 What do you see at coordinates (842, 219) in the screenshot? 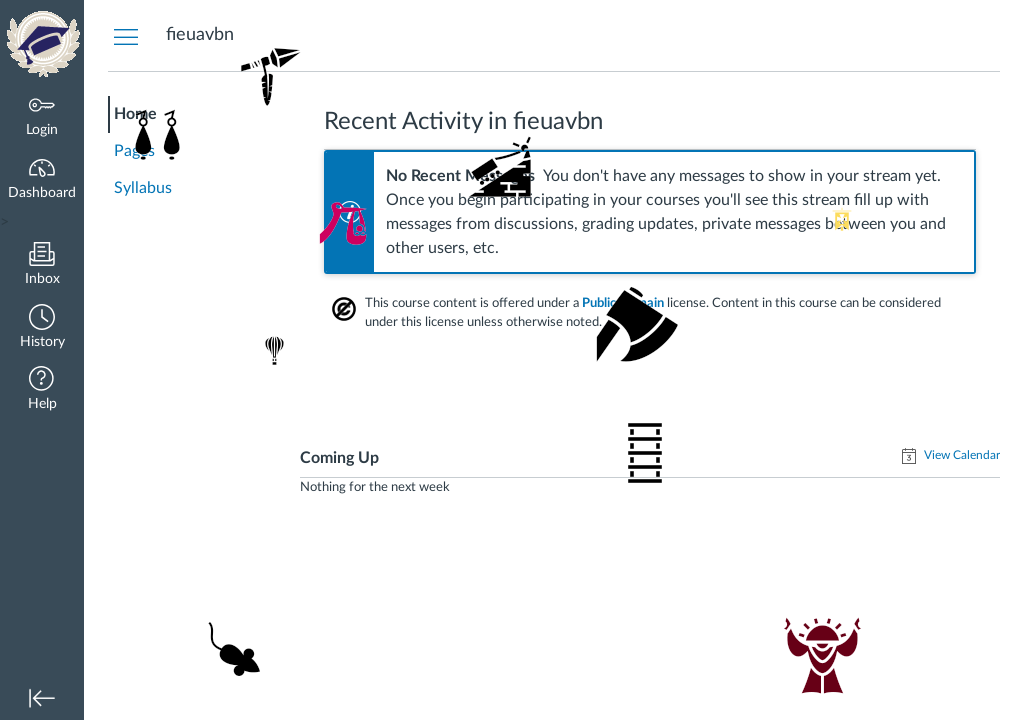
I see `view guild or clan banner` at bounding box center [842, 219].